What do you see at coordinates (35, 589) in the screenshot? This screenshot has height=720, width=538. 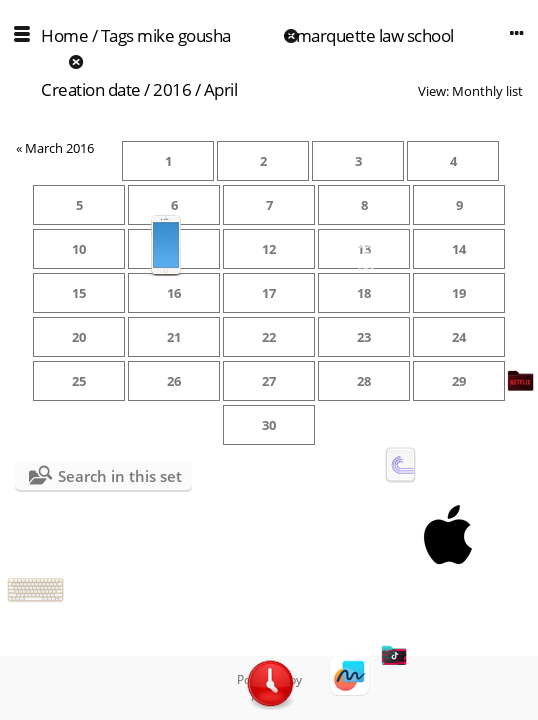 I see `connect a bluetooth keyboard` at bounding box center [35, 589].